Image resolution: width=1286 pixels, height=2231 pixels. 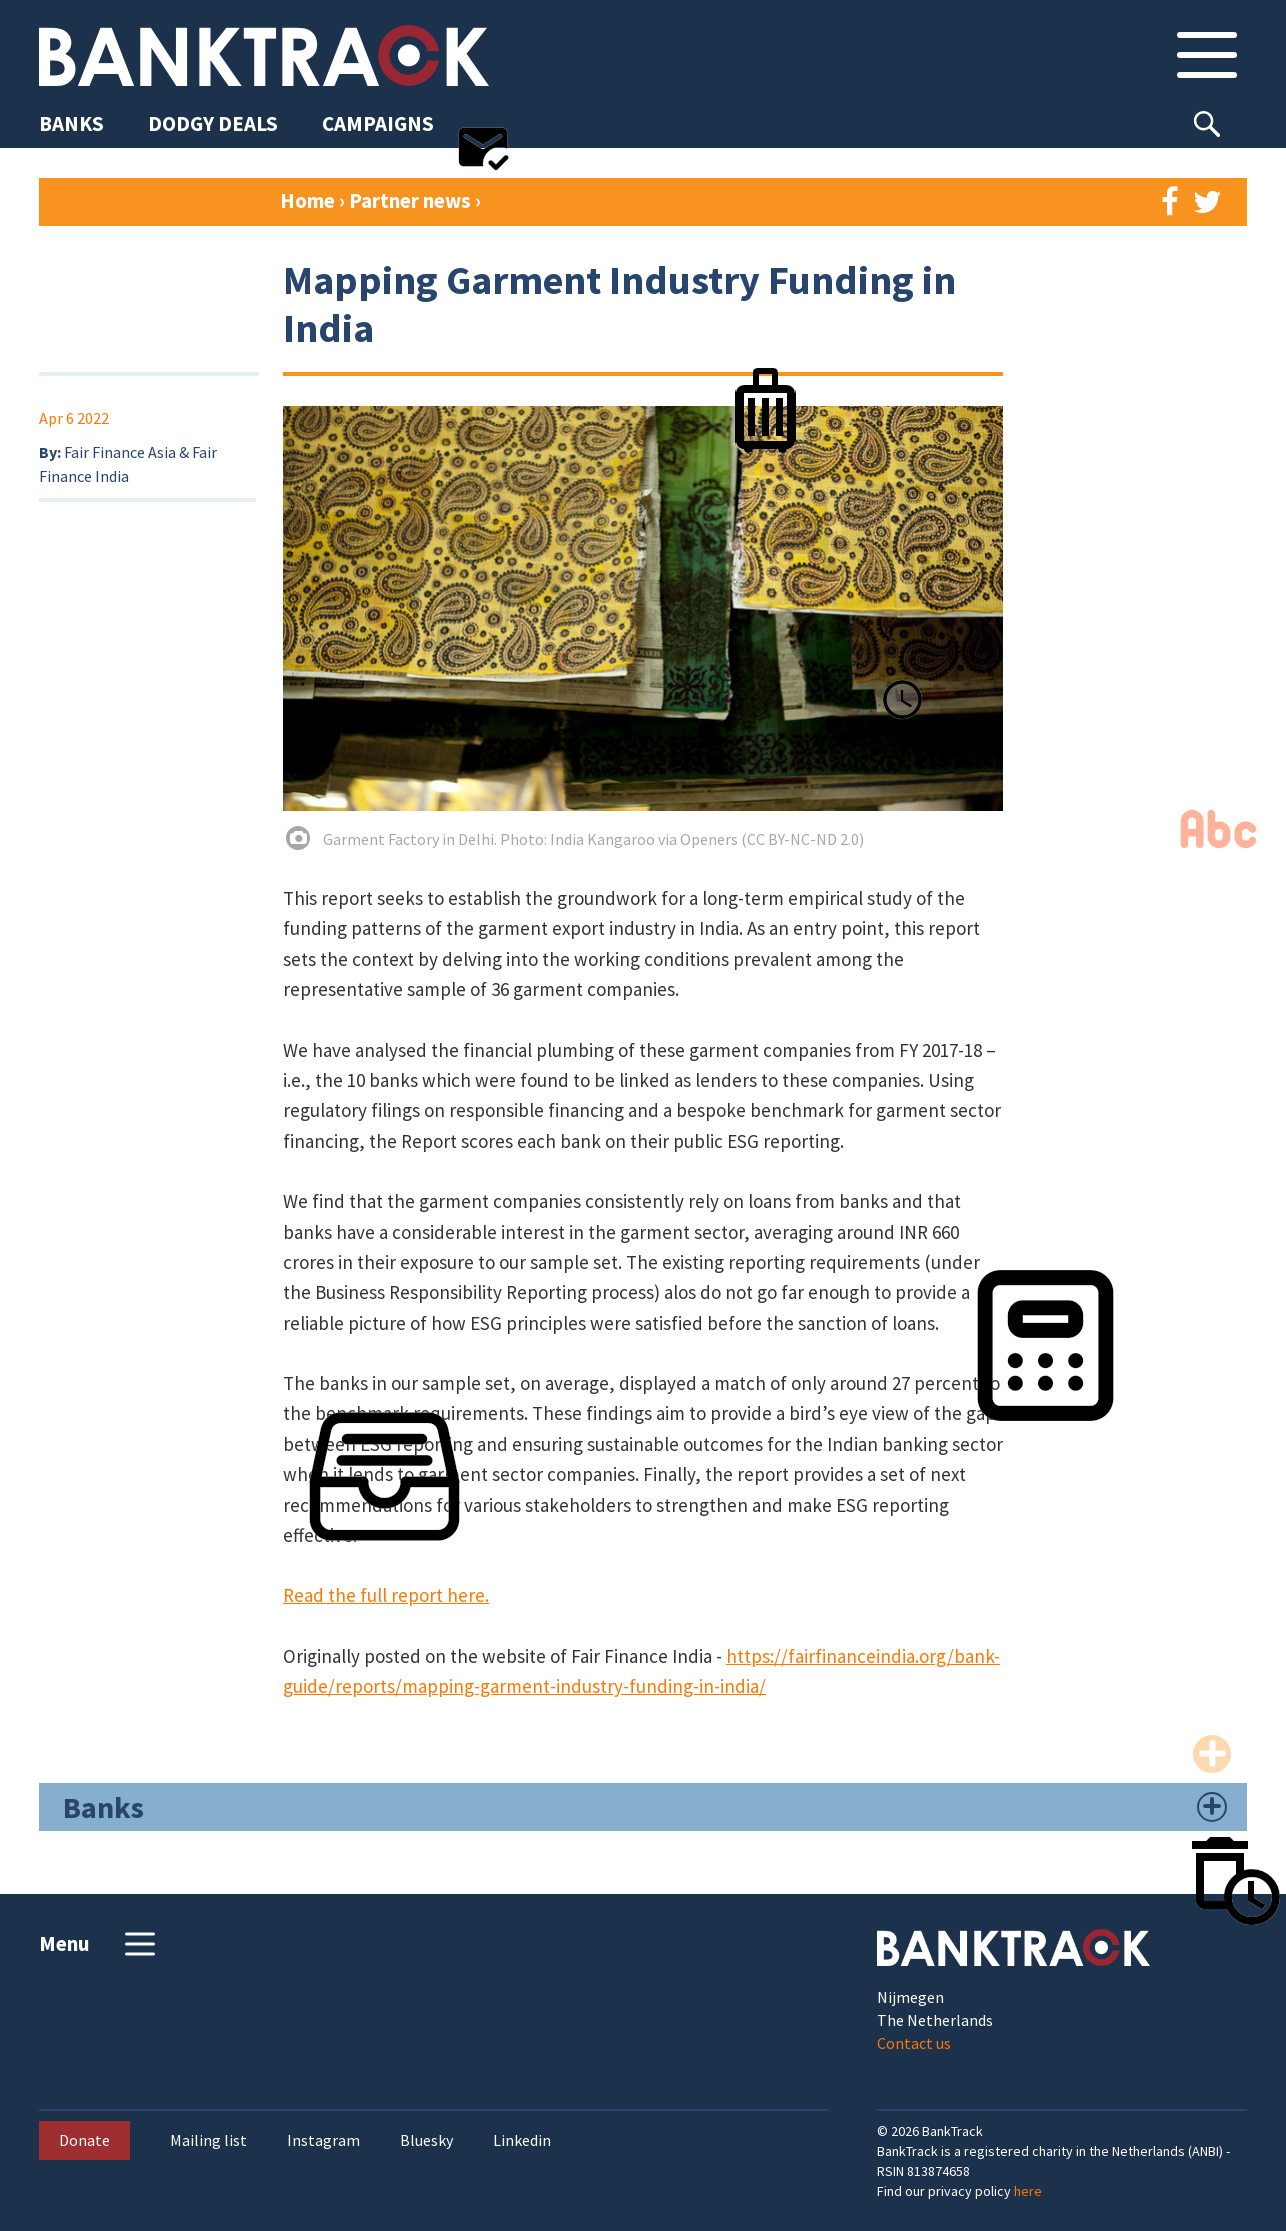 What do you see at coordinates (384, 1476) in the screenshot?
I see `view inbox or received files` at bounding box center [384, 1476].